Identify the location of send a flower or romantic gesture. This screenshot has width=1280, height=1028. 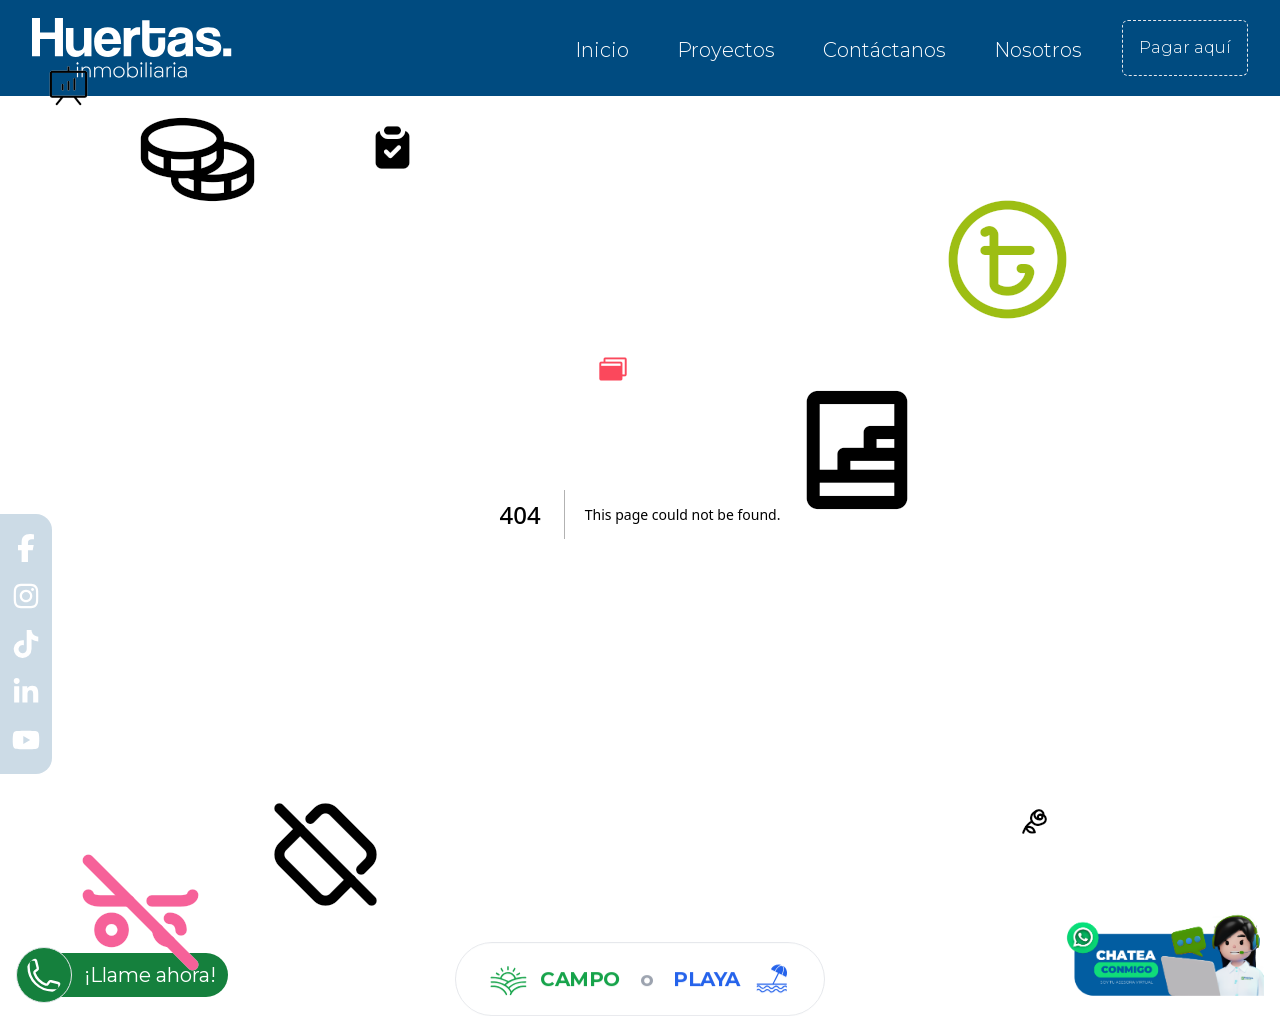
(1034, 821).